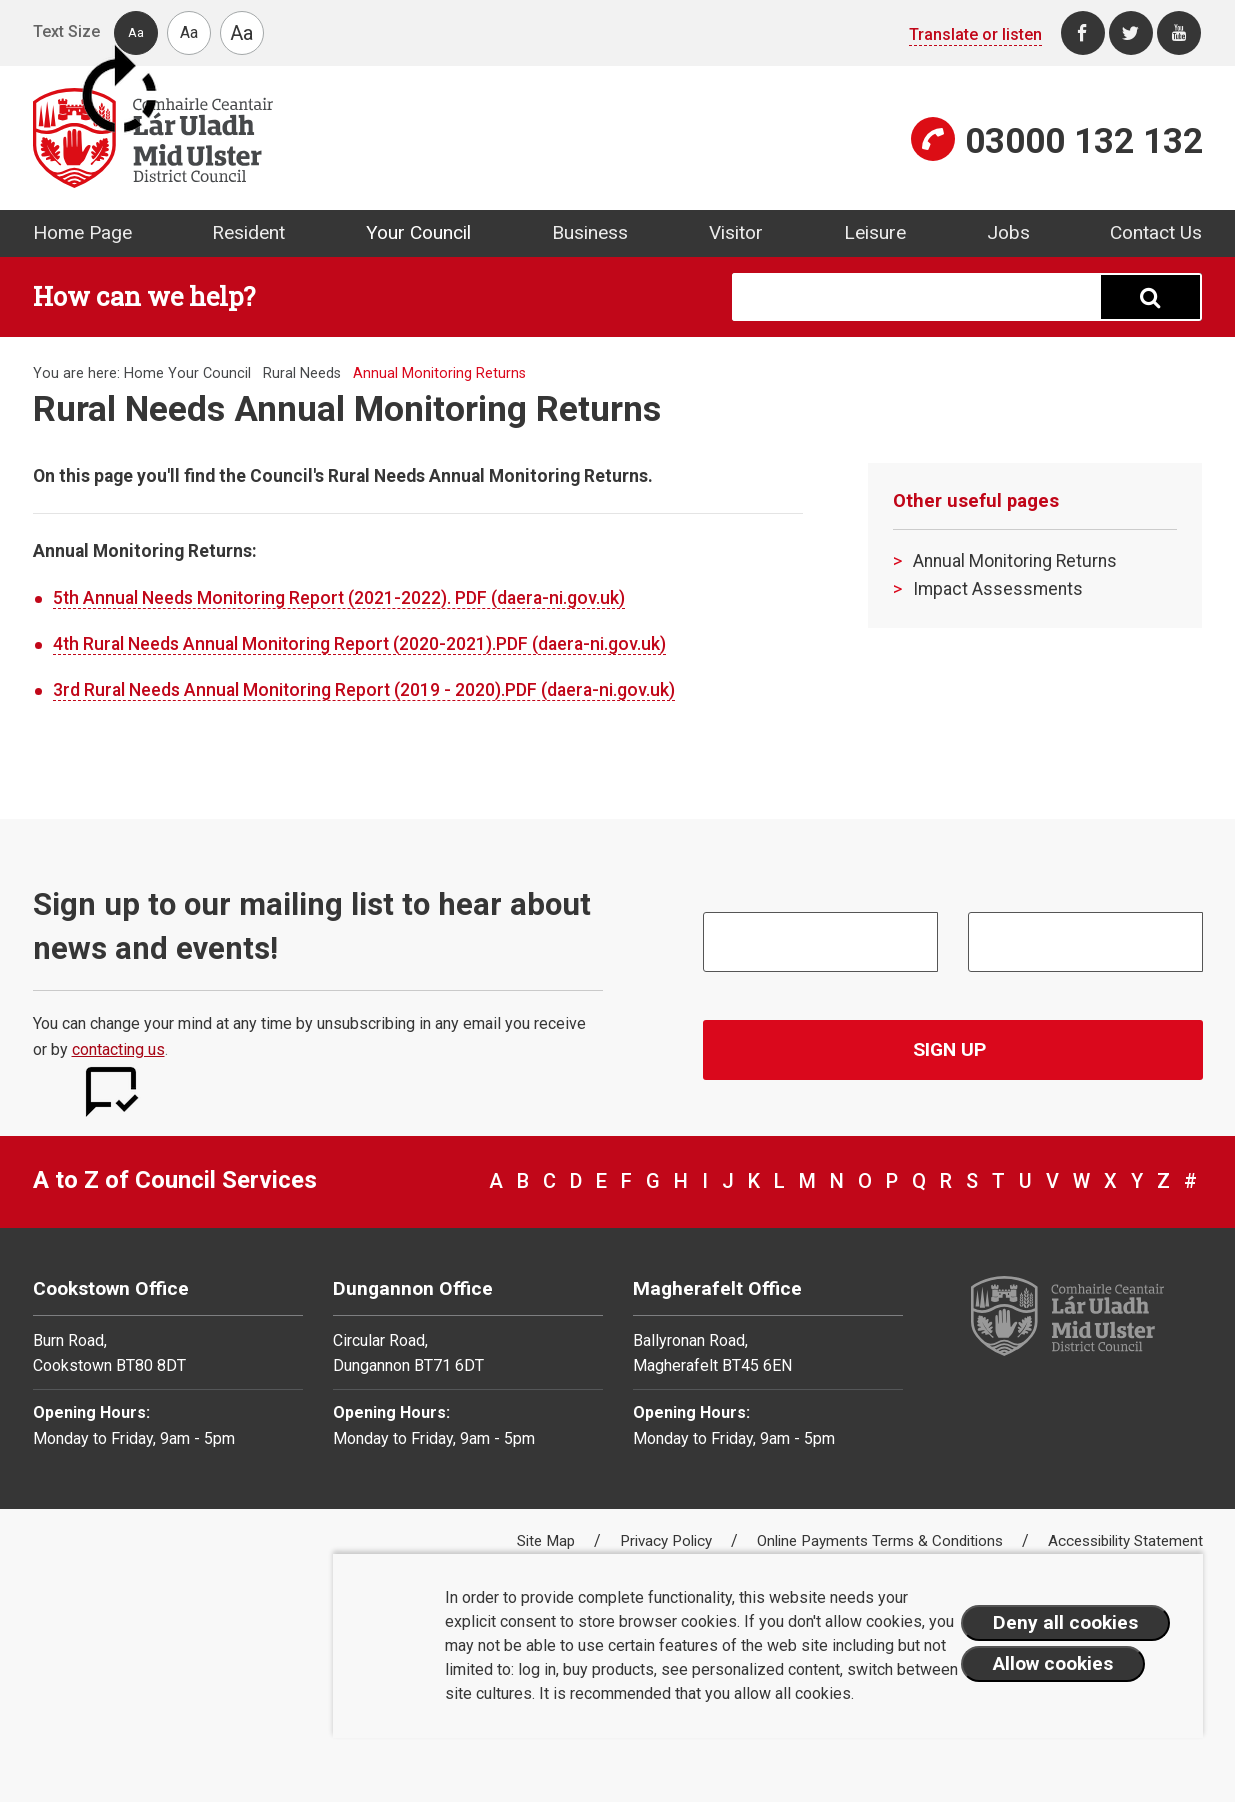 The width and height of the screenshot is (1235, 1802). Describe the element at coordinates (111, 1092) in the screenshot. I see `mark a message as read` at that location.